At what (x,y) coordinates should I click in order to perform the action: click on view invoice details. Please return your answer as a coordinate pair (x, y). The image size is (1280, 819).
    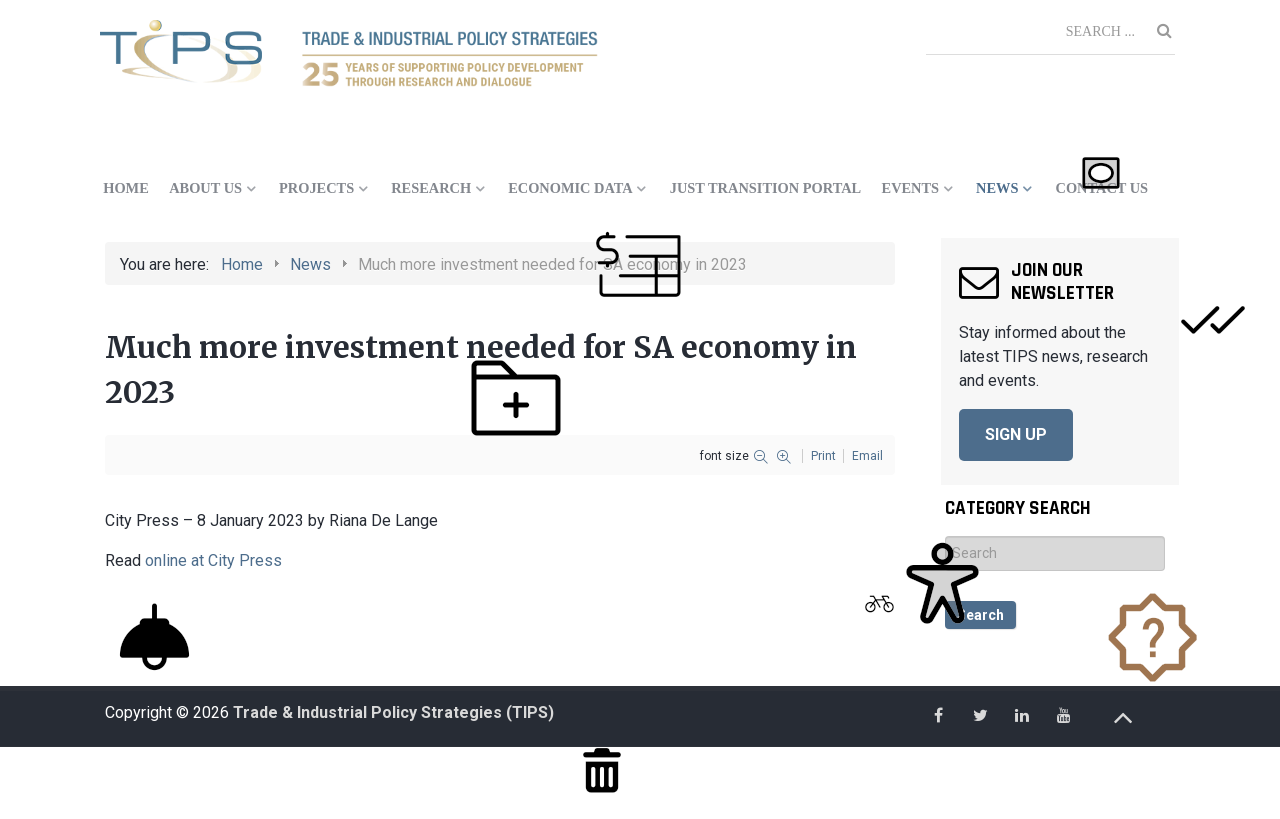
    Looking at the image, I should click on (640, 266).